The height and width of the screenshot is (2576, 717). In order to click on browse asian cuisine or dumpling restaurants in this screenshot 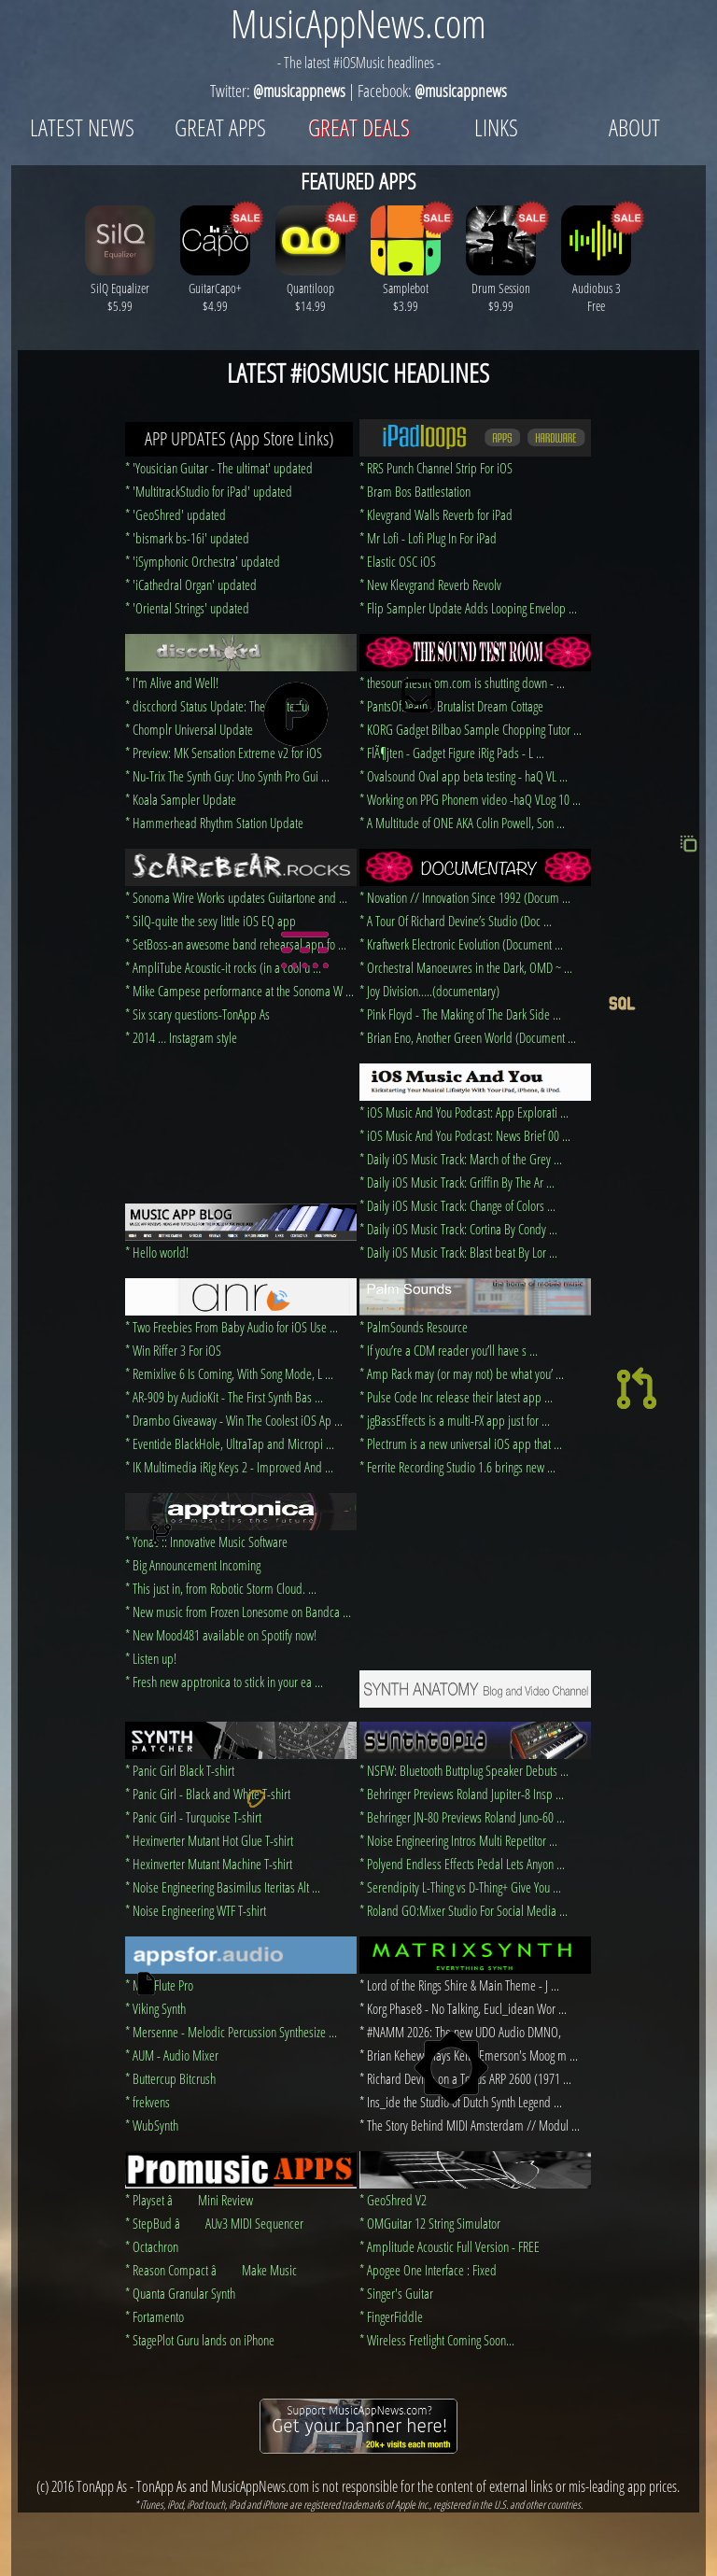, I will do `click(256, 1798)`.